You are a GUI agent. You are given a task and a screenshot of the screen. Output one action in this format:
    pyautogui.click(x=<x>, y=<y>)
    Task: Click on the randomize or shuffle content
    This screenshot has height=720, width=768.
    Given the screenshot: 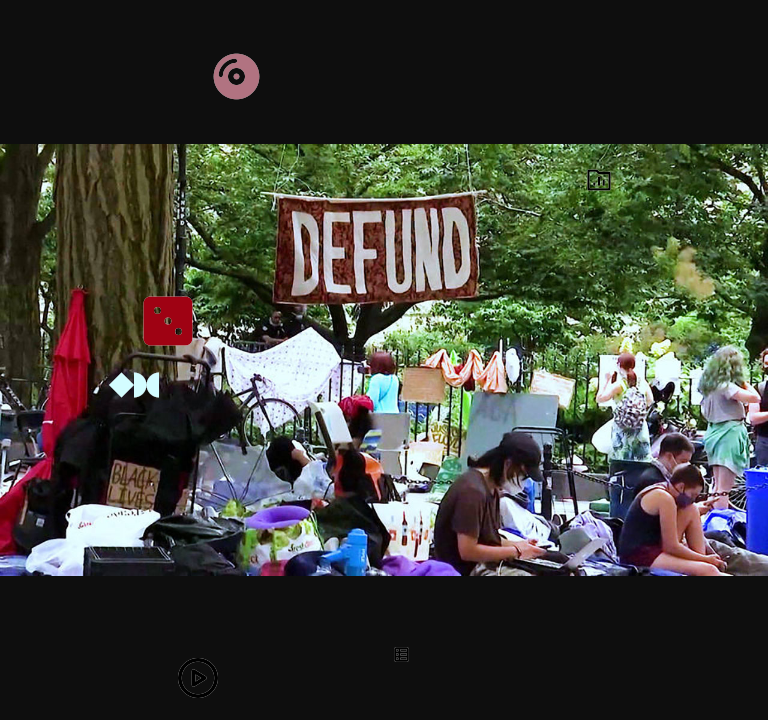 What is the action you would take?
    pyautogui.click(x=168, y=321)
    